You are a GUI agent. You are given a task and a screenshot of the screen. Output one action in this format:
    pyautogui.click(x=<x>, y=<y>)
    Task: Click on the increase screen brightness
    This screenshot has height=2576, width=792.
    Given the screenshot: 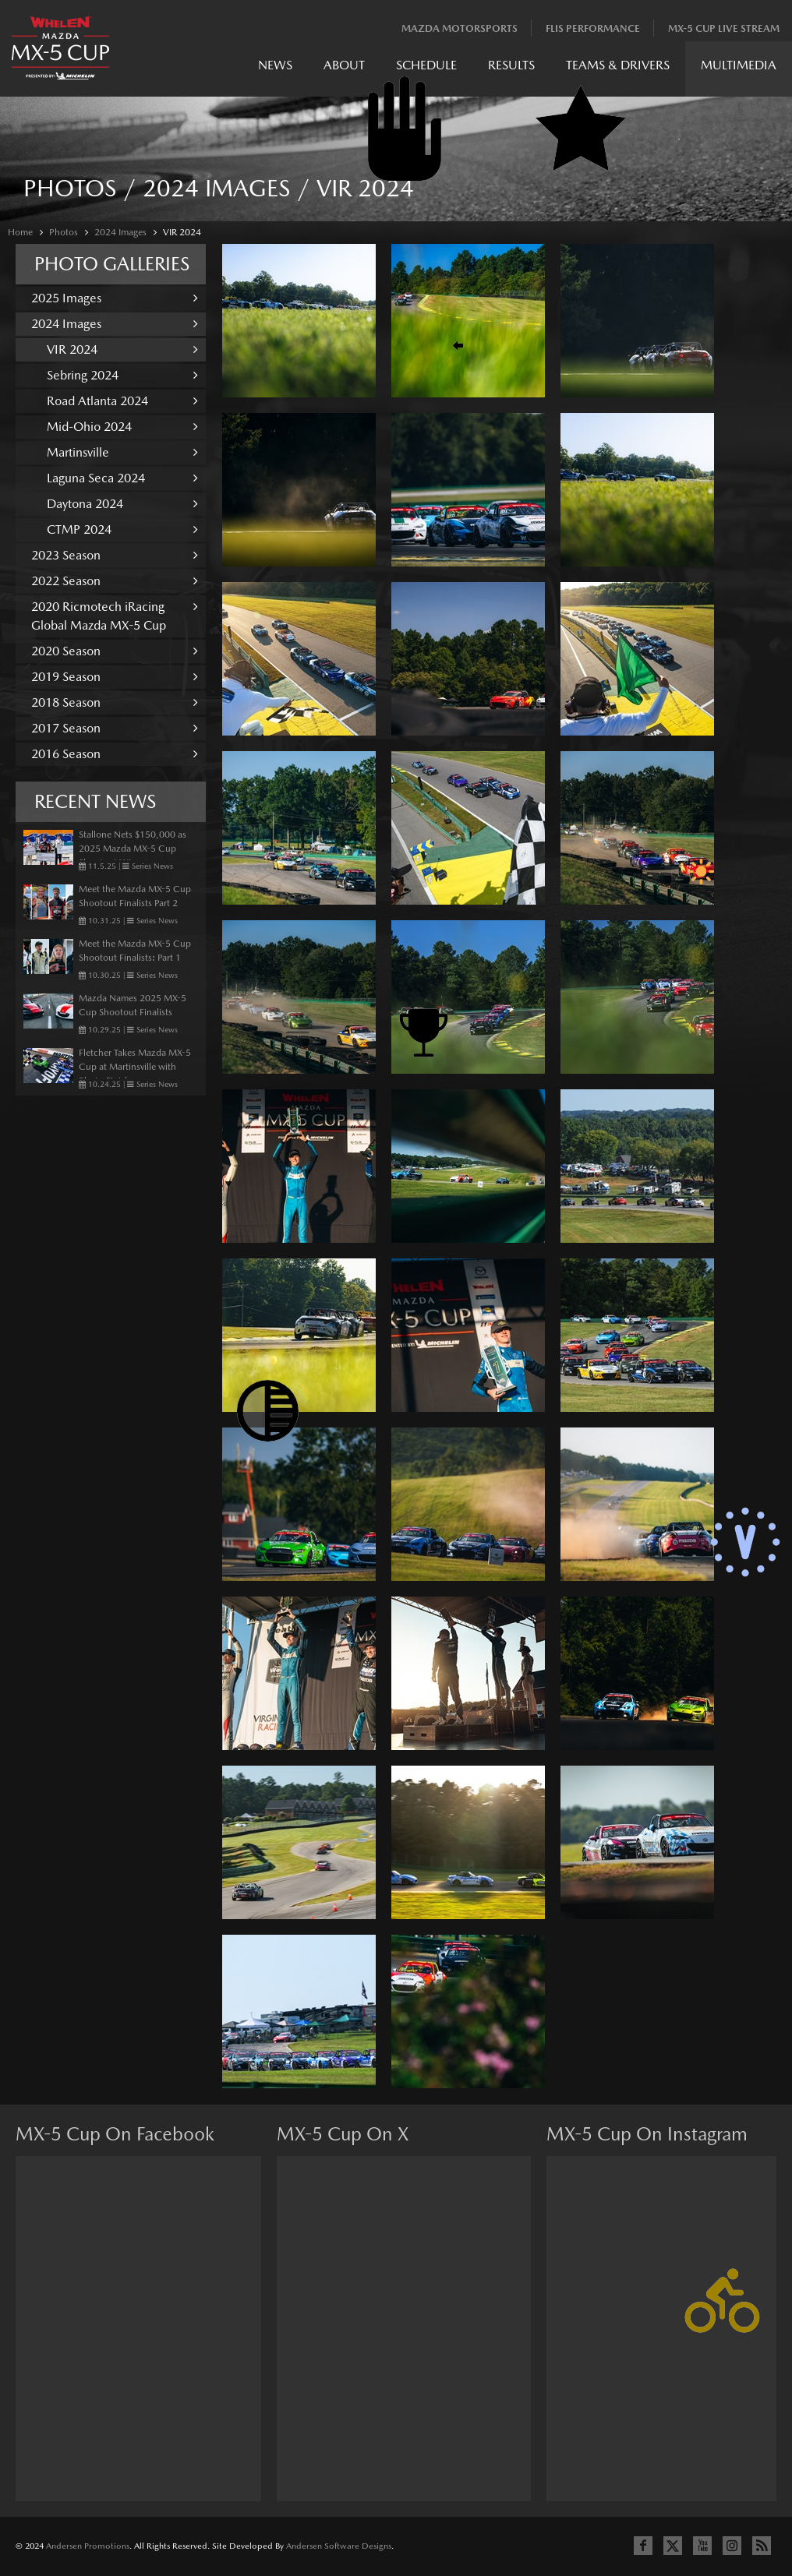 What is the action you would take?
    pyautogui.click(x=701, y=871)
    